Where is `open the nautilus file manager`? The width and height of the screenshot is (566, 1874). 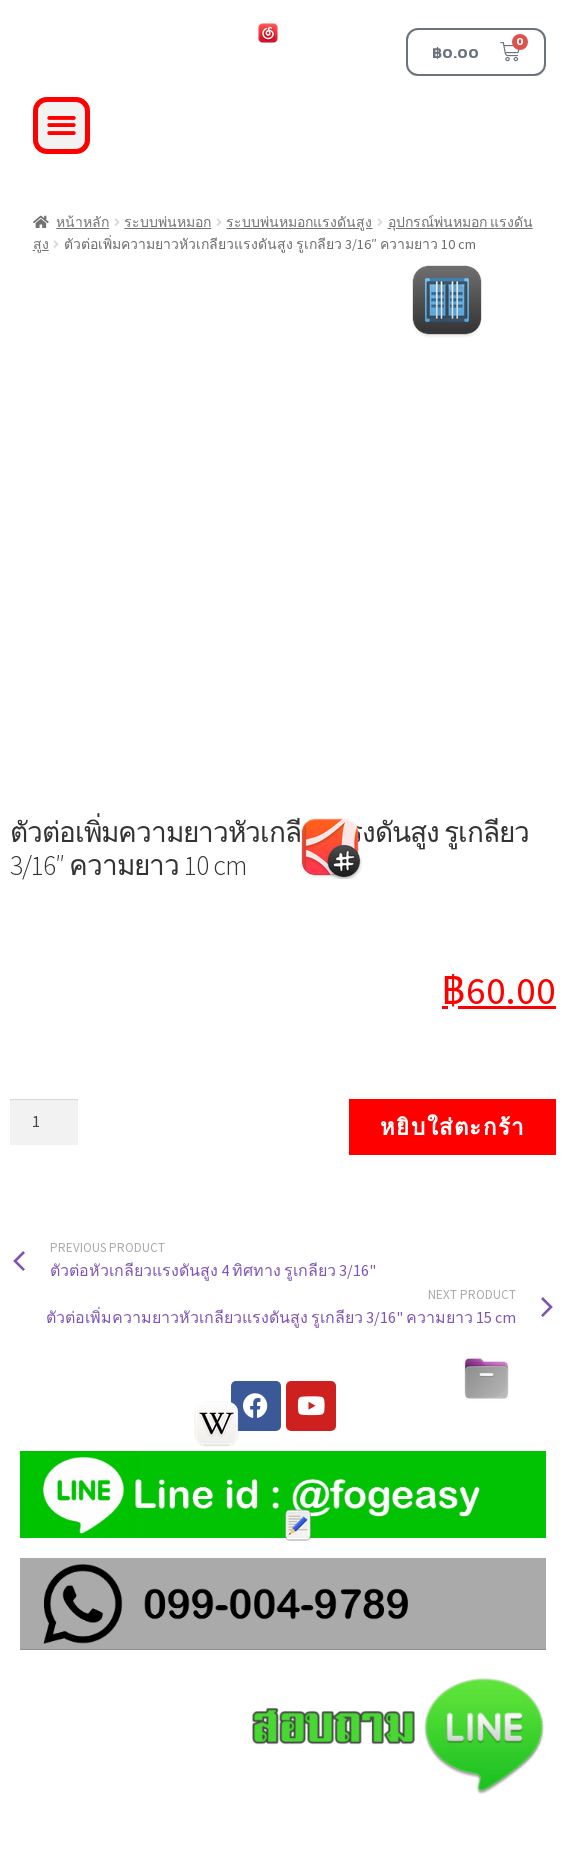
open the nautilus file manager is located at coordinates (486, 1378).